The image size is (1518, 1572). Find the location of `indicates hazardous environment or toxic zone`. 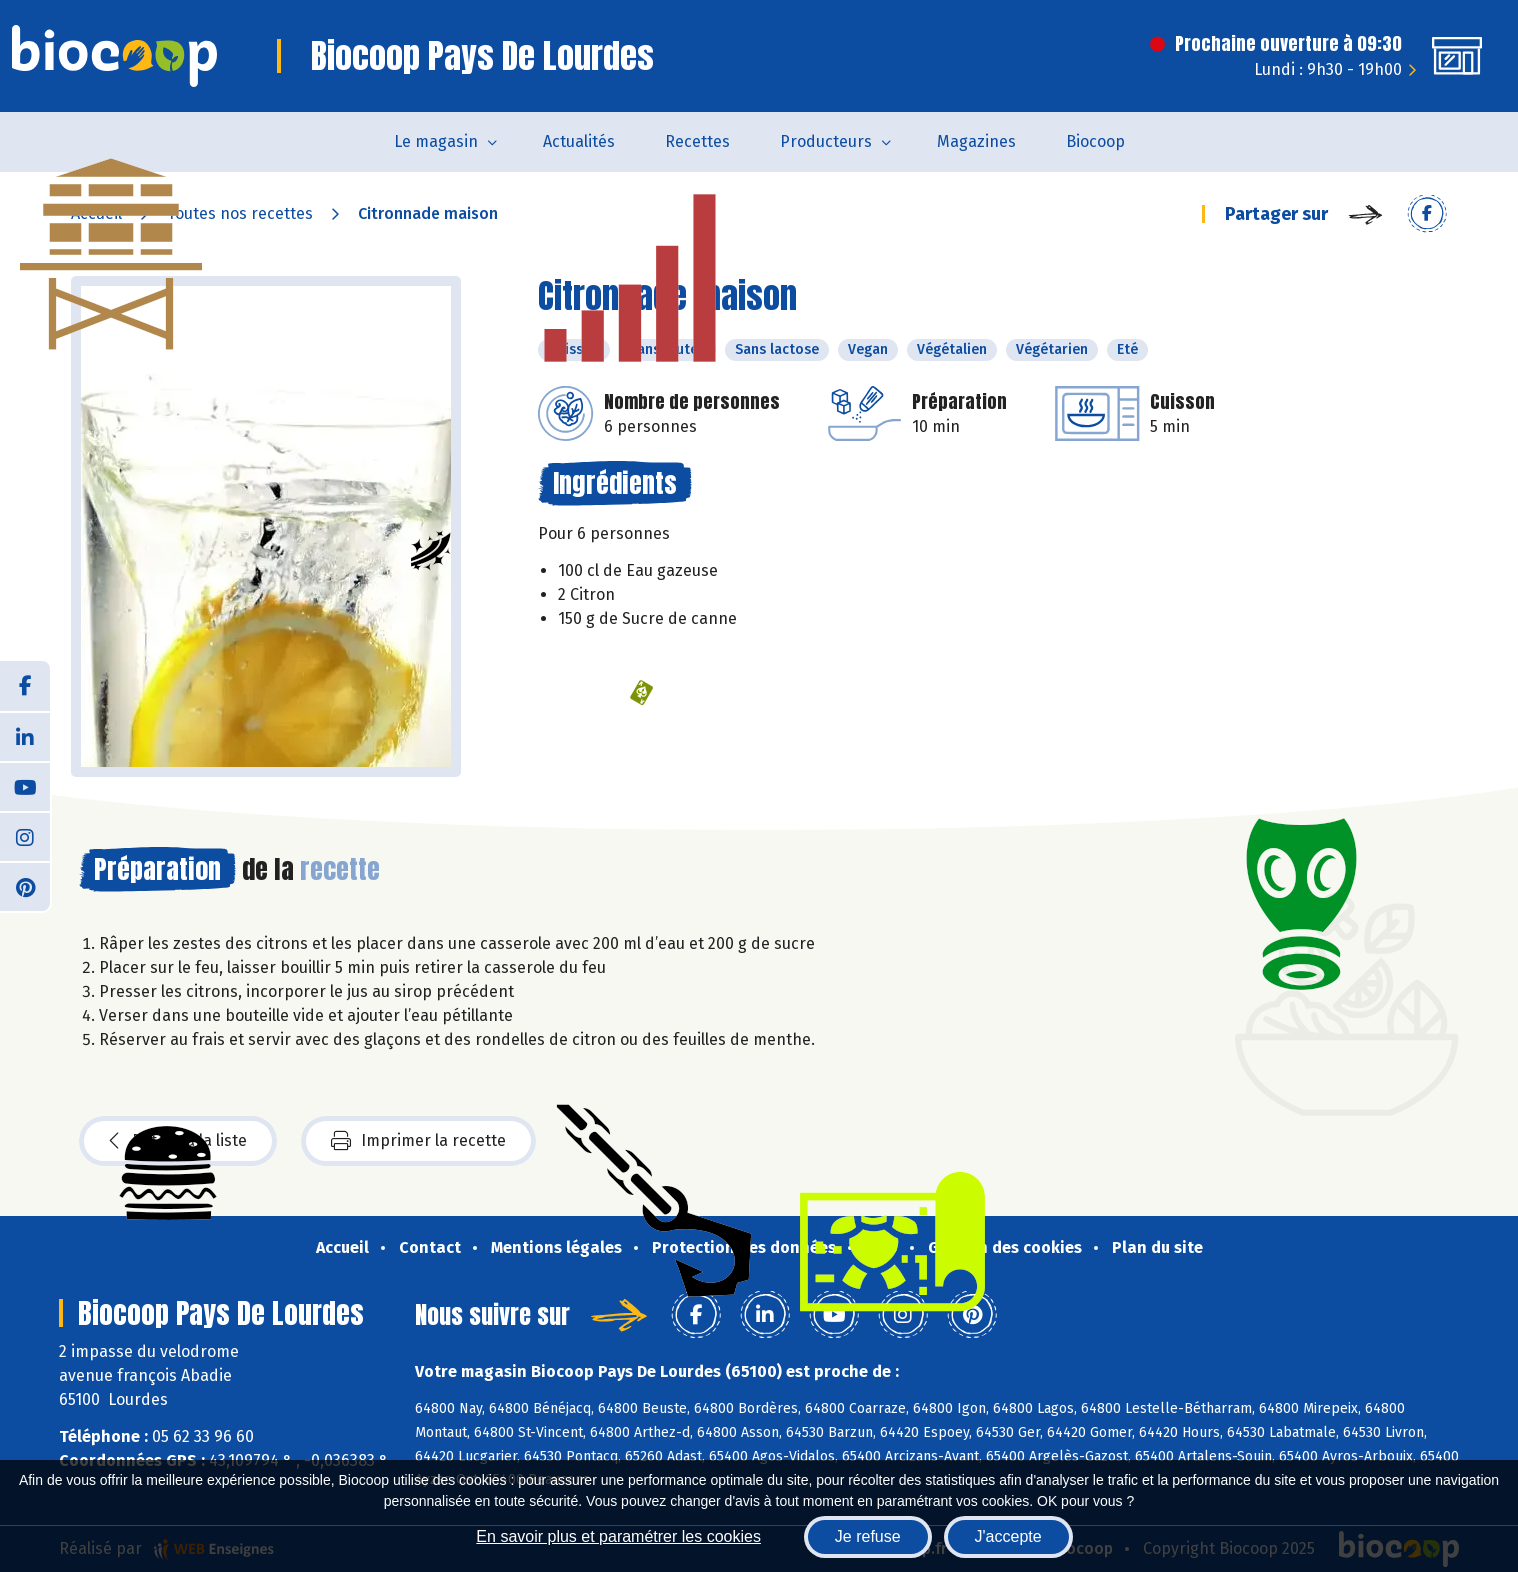

indicates hazardous environment or toxic zone is located at coordinates (1303, 903).